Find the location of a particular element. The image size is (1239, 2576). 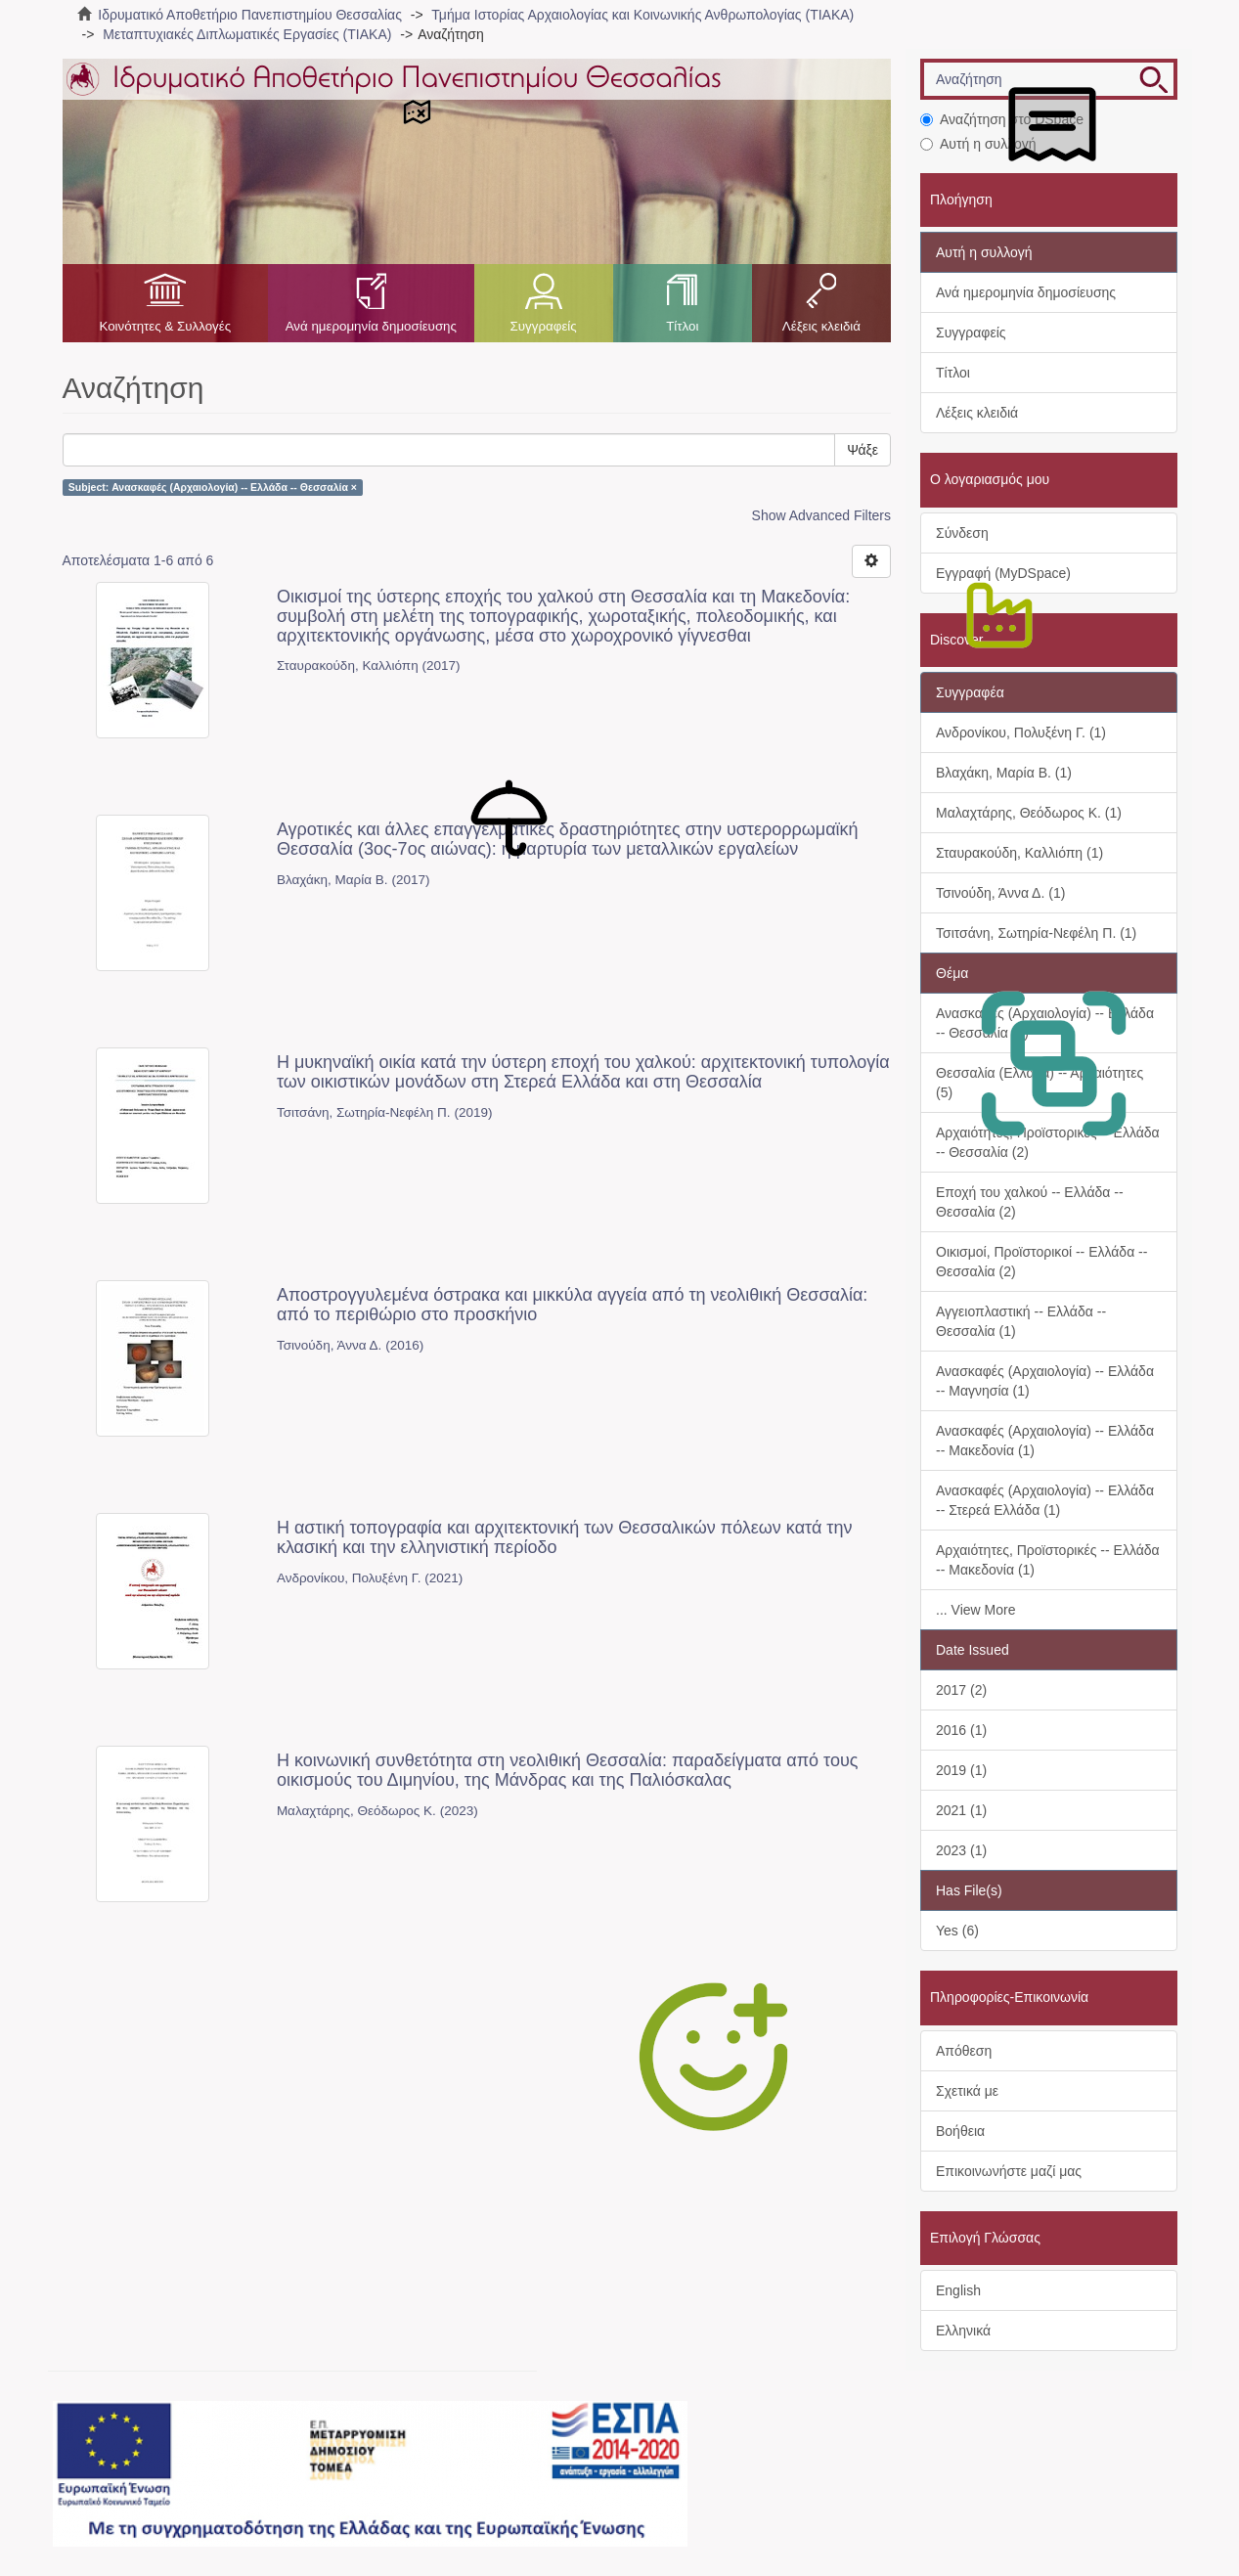

view manufacturing or production settings is located at coordinates (999, 615).